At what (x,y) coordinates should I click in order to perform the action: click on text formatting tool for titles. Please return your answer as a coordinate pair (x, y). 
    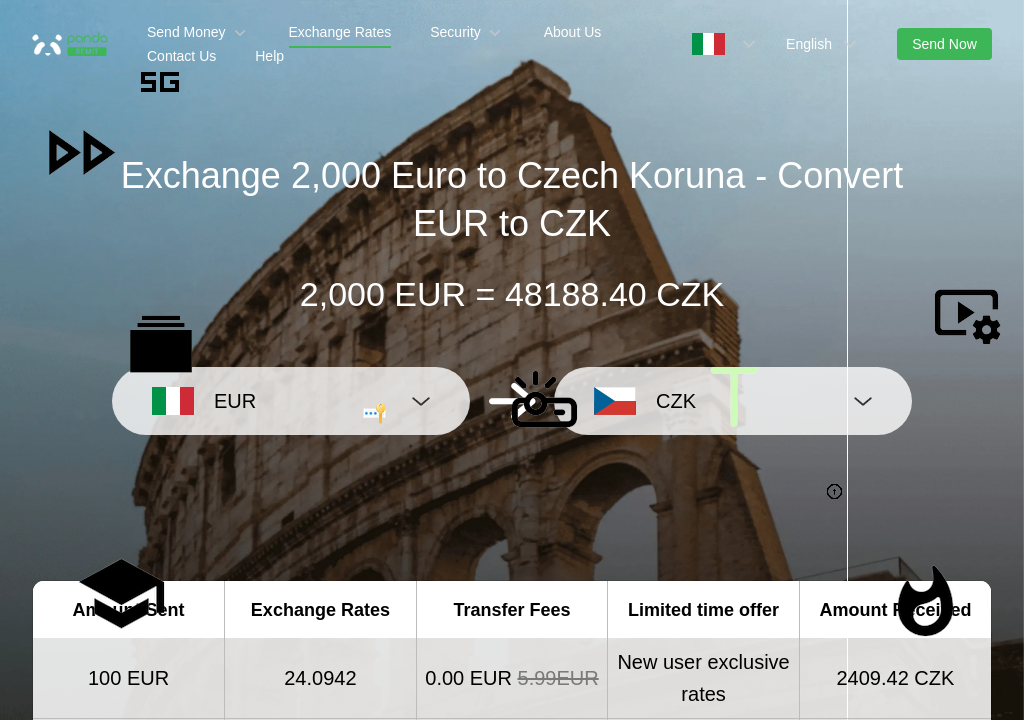
    Looking at the image, I should click on (734, 397).